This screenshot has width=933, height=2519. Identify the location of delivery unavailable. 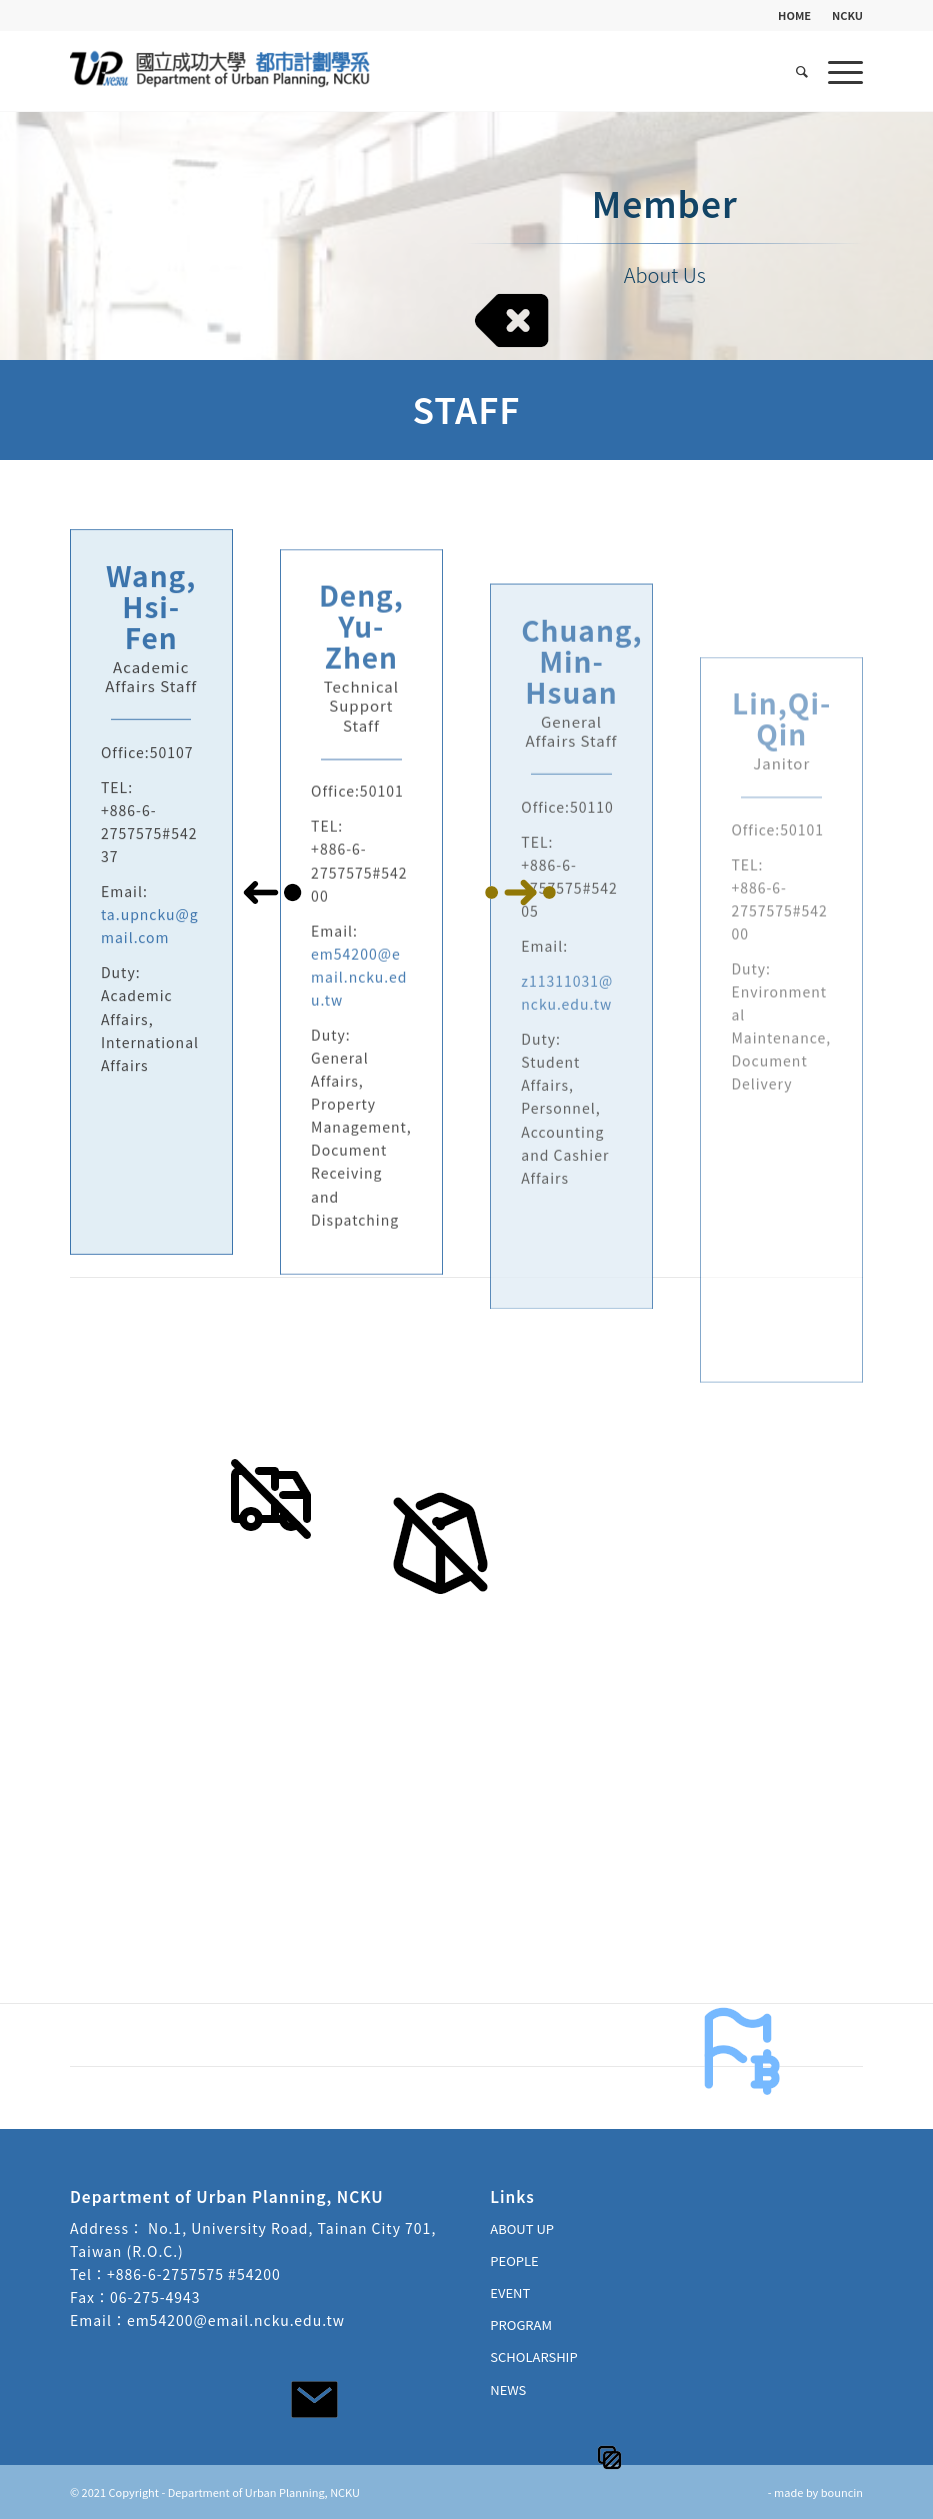
(271, 1499).